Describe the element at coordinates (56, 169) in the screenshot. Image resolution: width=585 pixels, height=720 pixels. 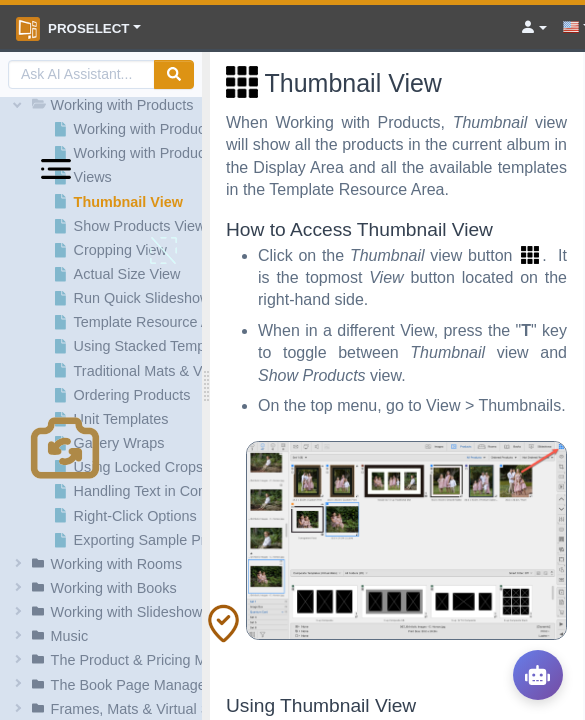
I see `open navigation menu` at that location.